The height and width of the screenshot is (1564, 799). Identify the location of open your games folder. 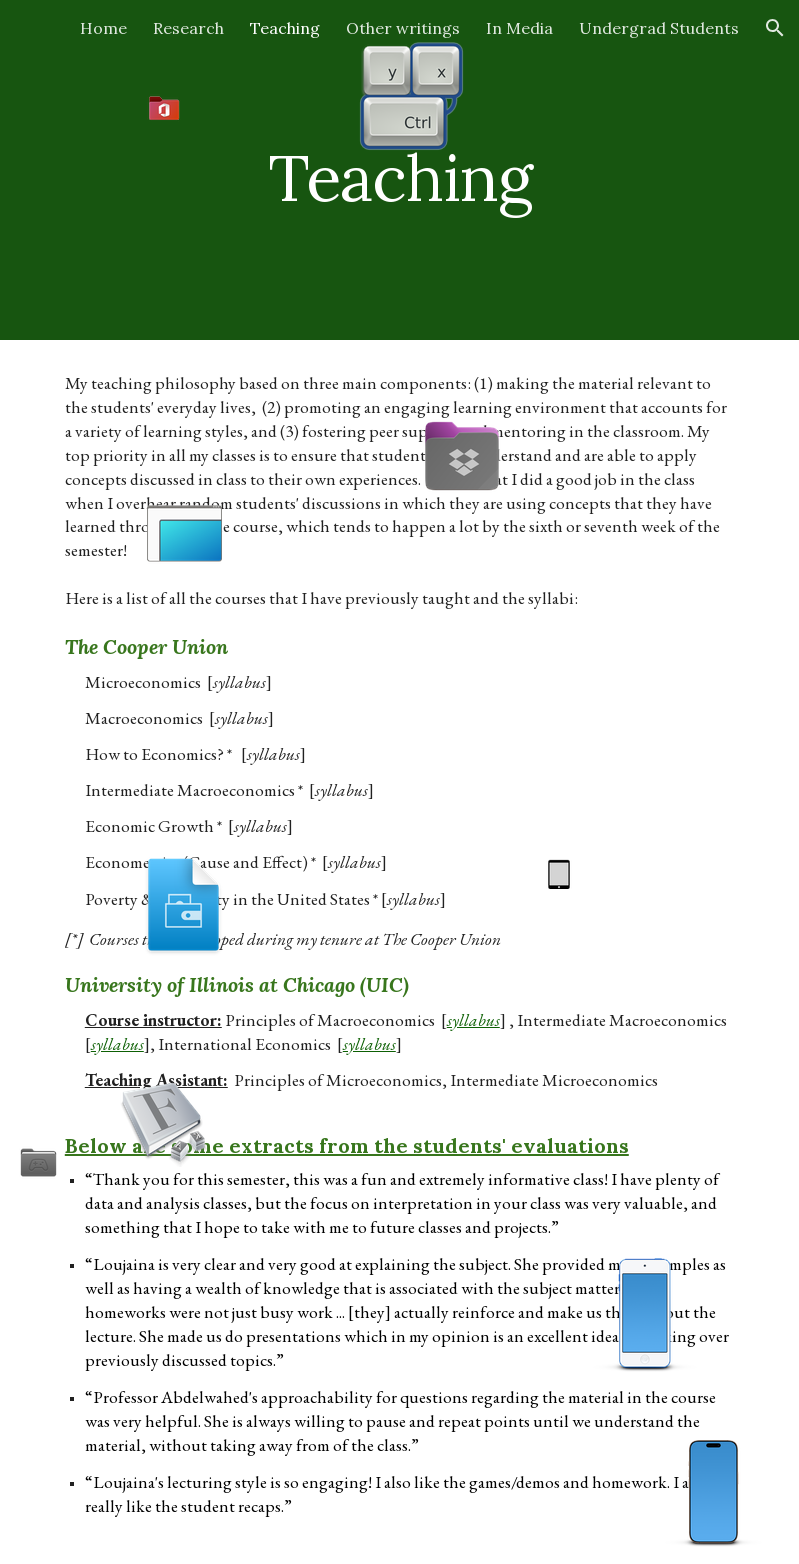
(38, 1162).